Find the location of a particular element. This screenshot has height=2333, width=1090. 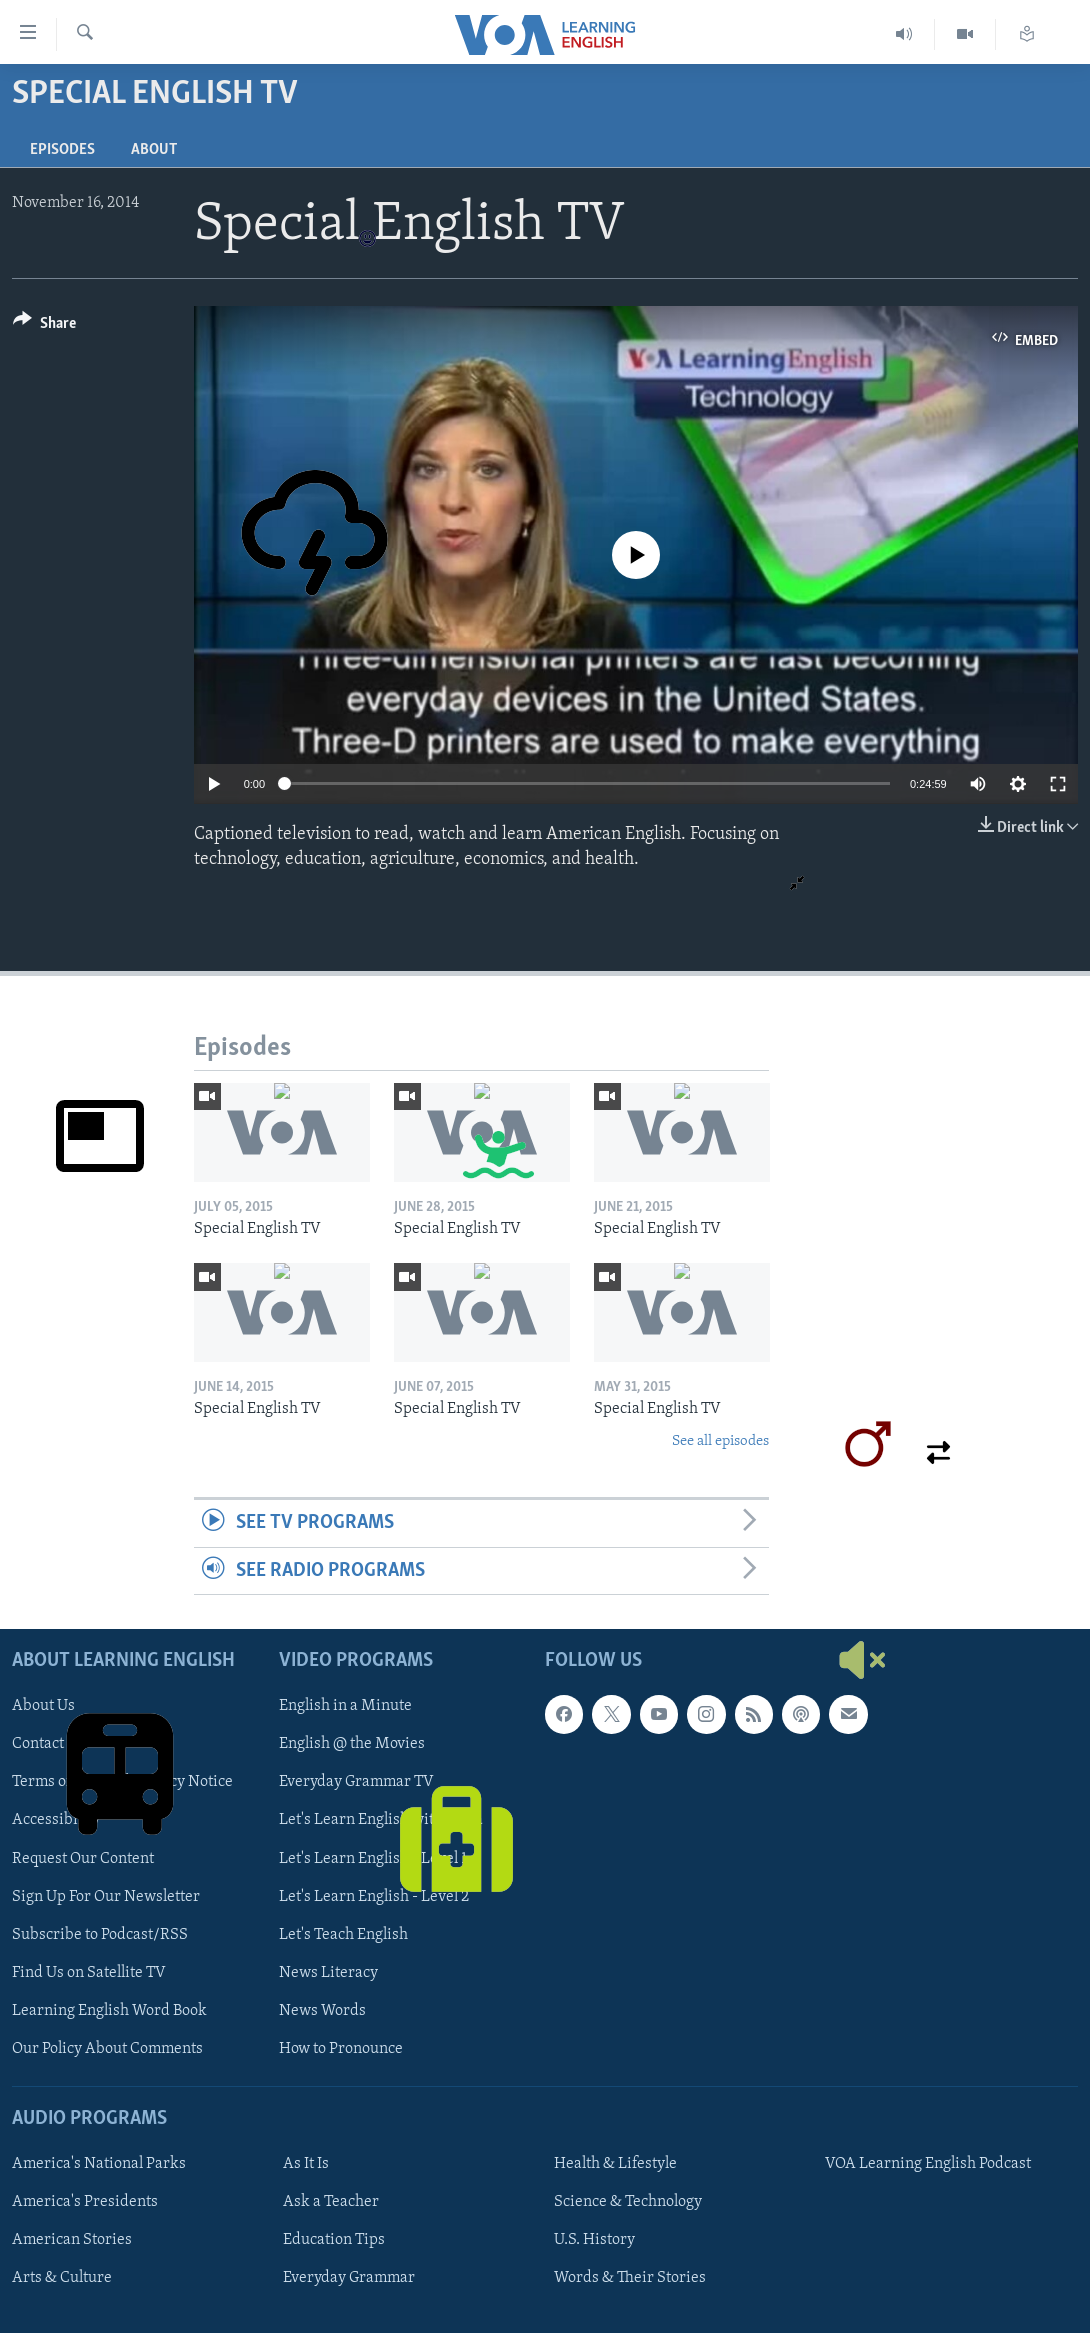

view bus routes or schedules is located at coordinates (120, 1774).